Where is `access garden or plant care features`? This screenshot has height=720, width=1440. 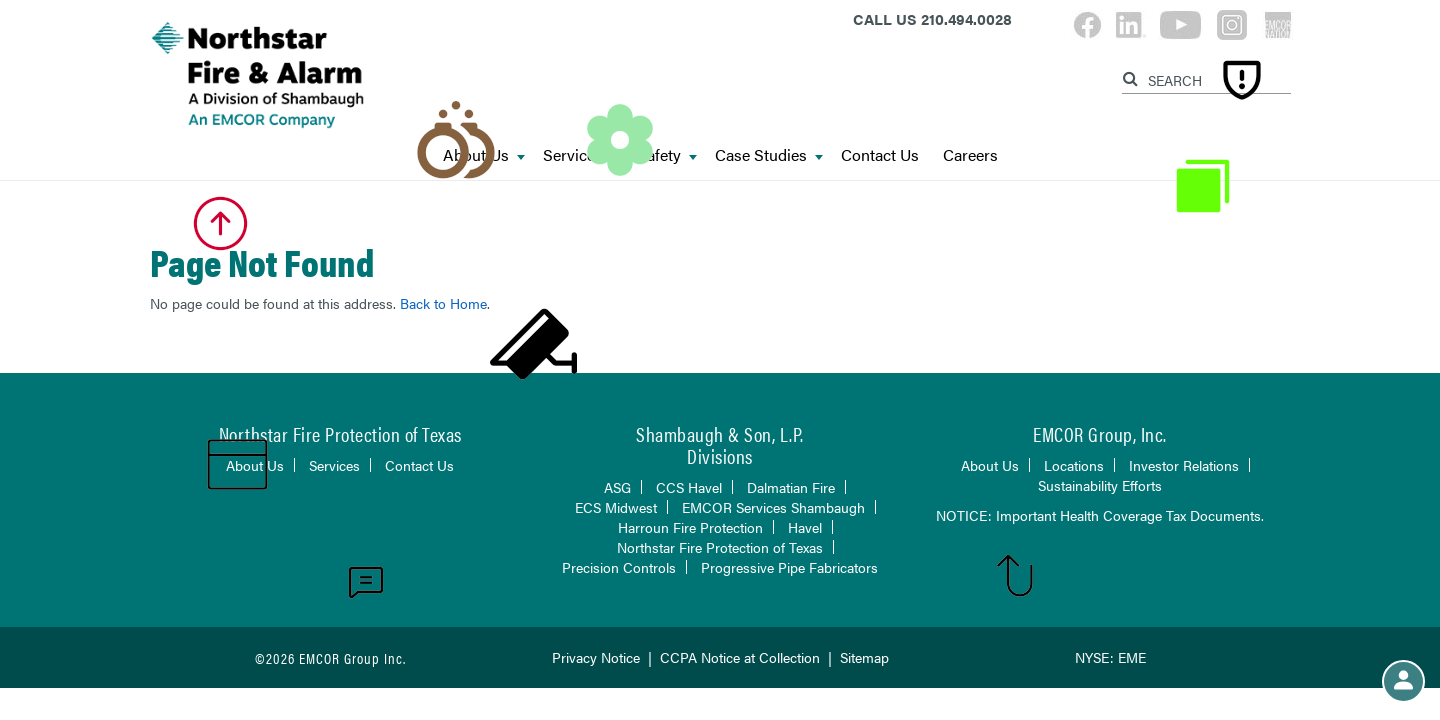
access garden or plant care features is located at coordinates (620, 140).